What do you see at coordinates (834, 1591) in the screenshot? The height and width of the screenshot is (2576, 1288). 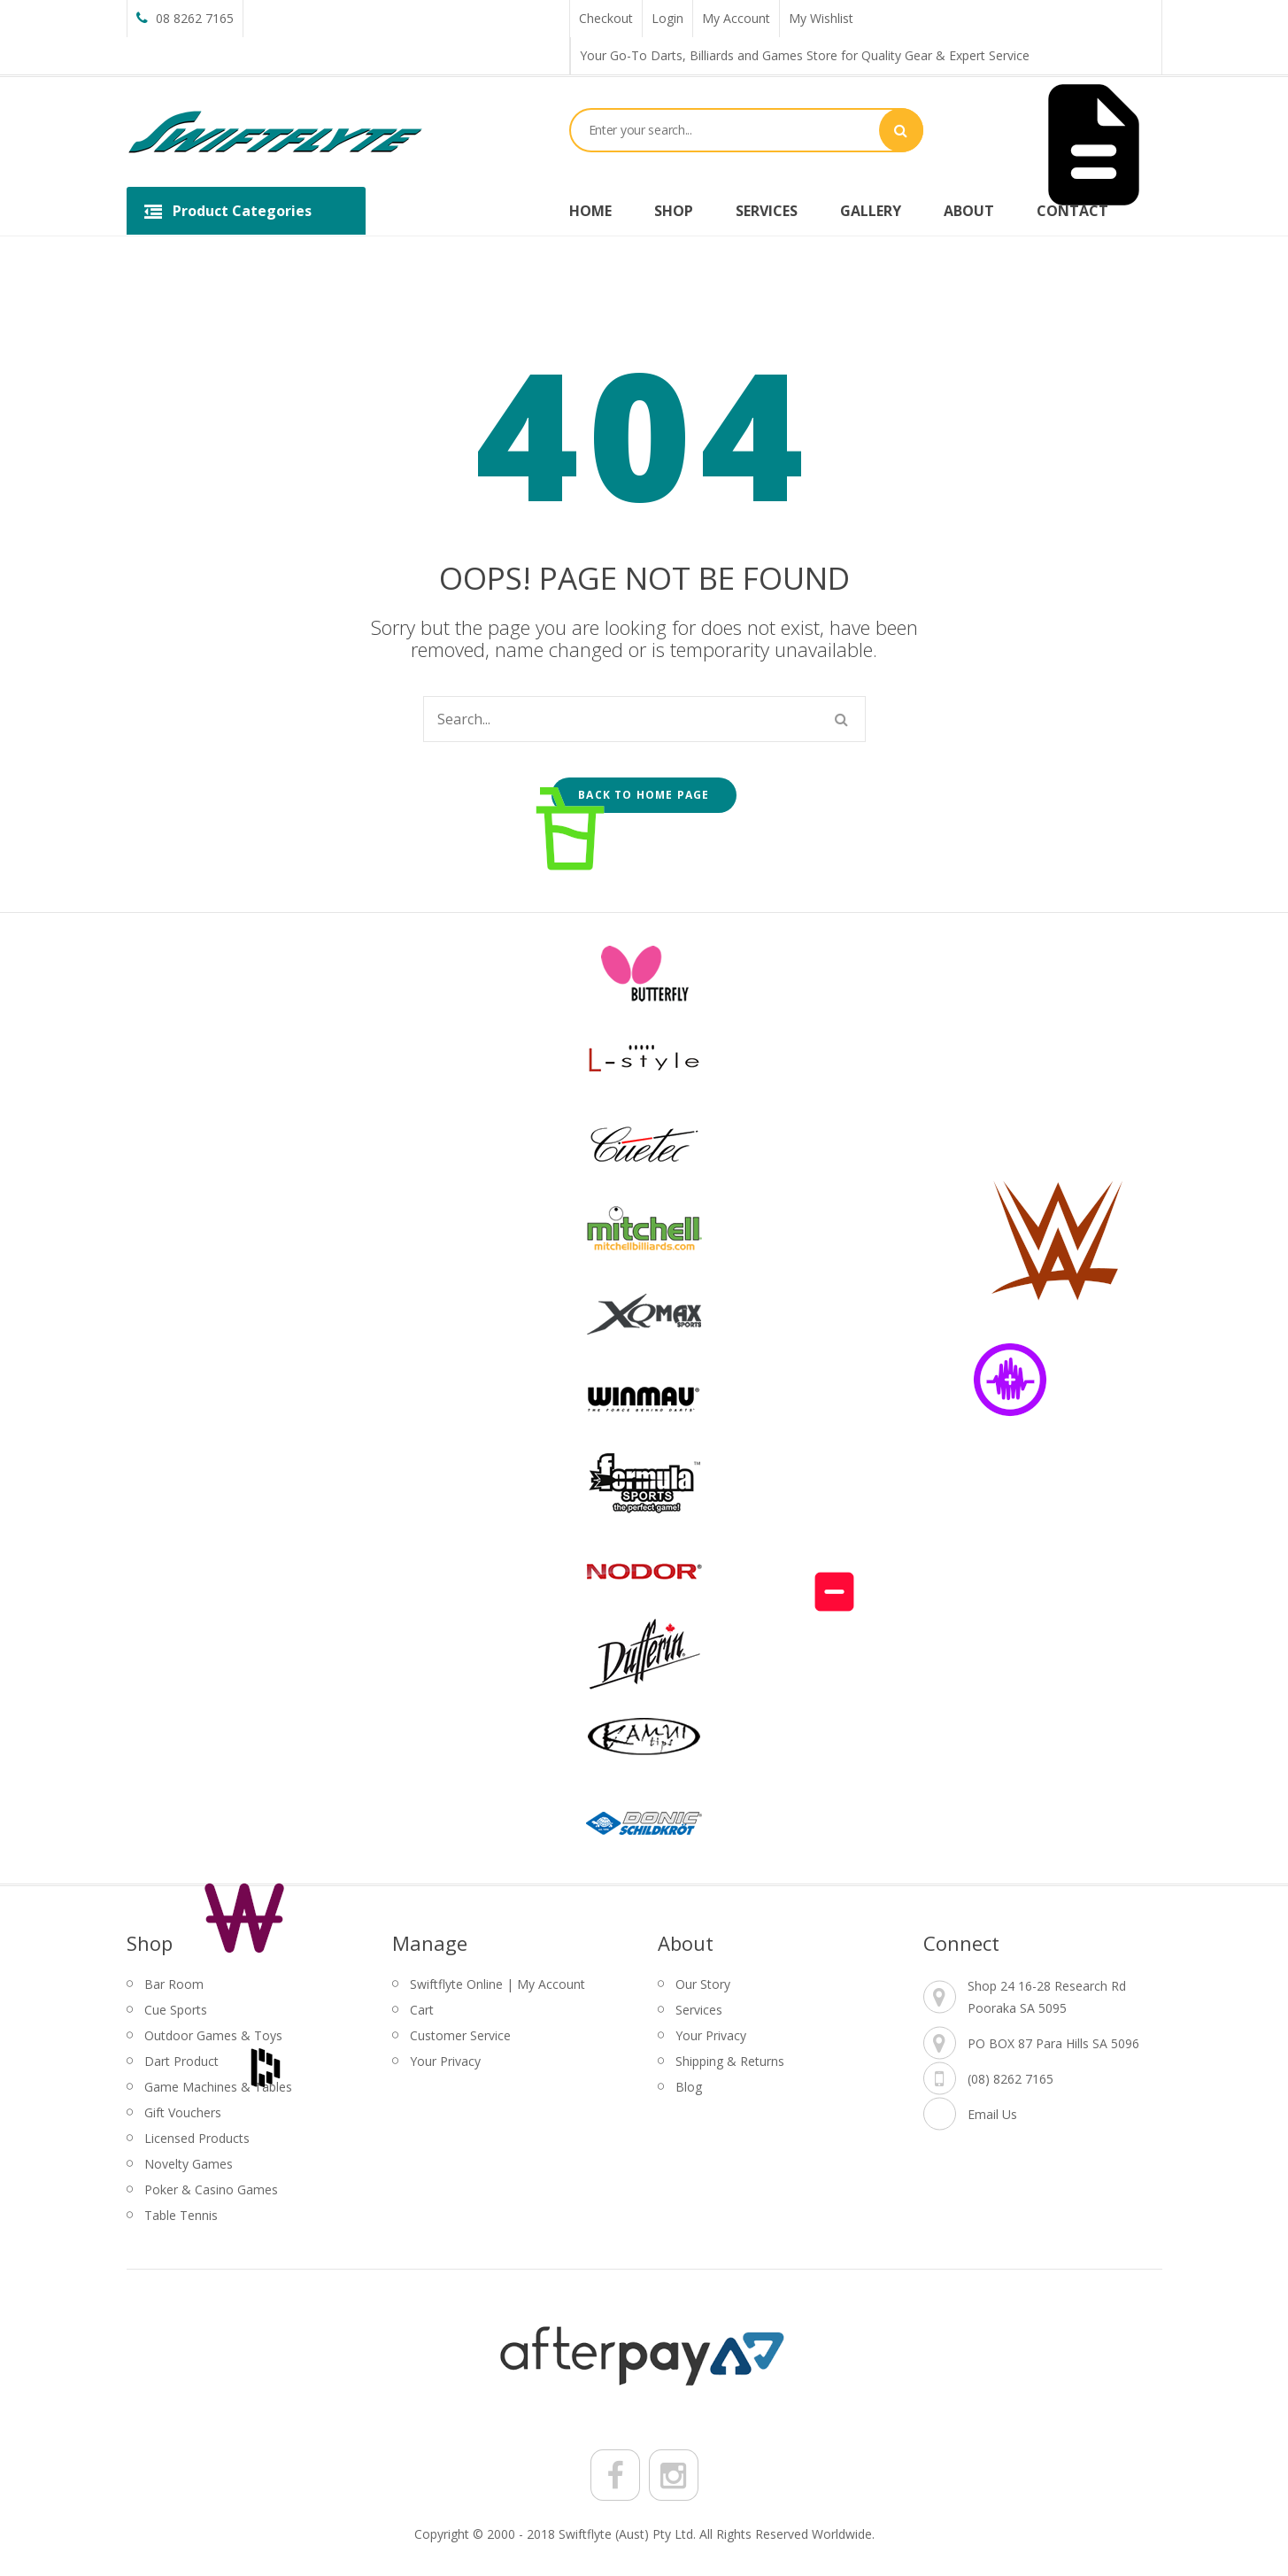 I see `remove an item from a list` at bounding box center [834, 1591].